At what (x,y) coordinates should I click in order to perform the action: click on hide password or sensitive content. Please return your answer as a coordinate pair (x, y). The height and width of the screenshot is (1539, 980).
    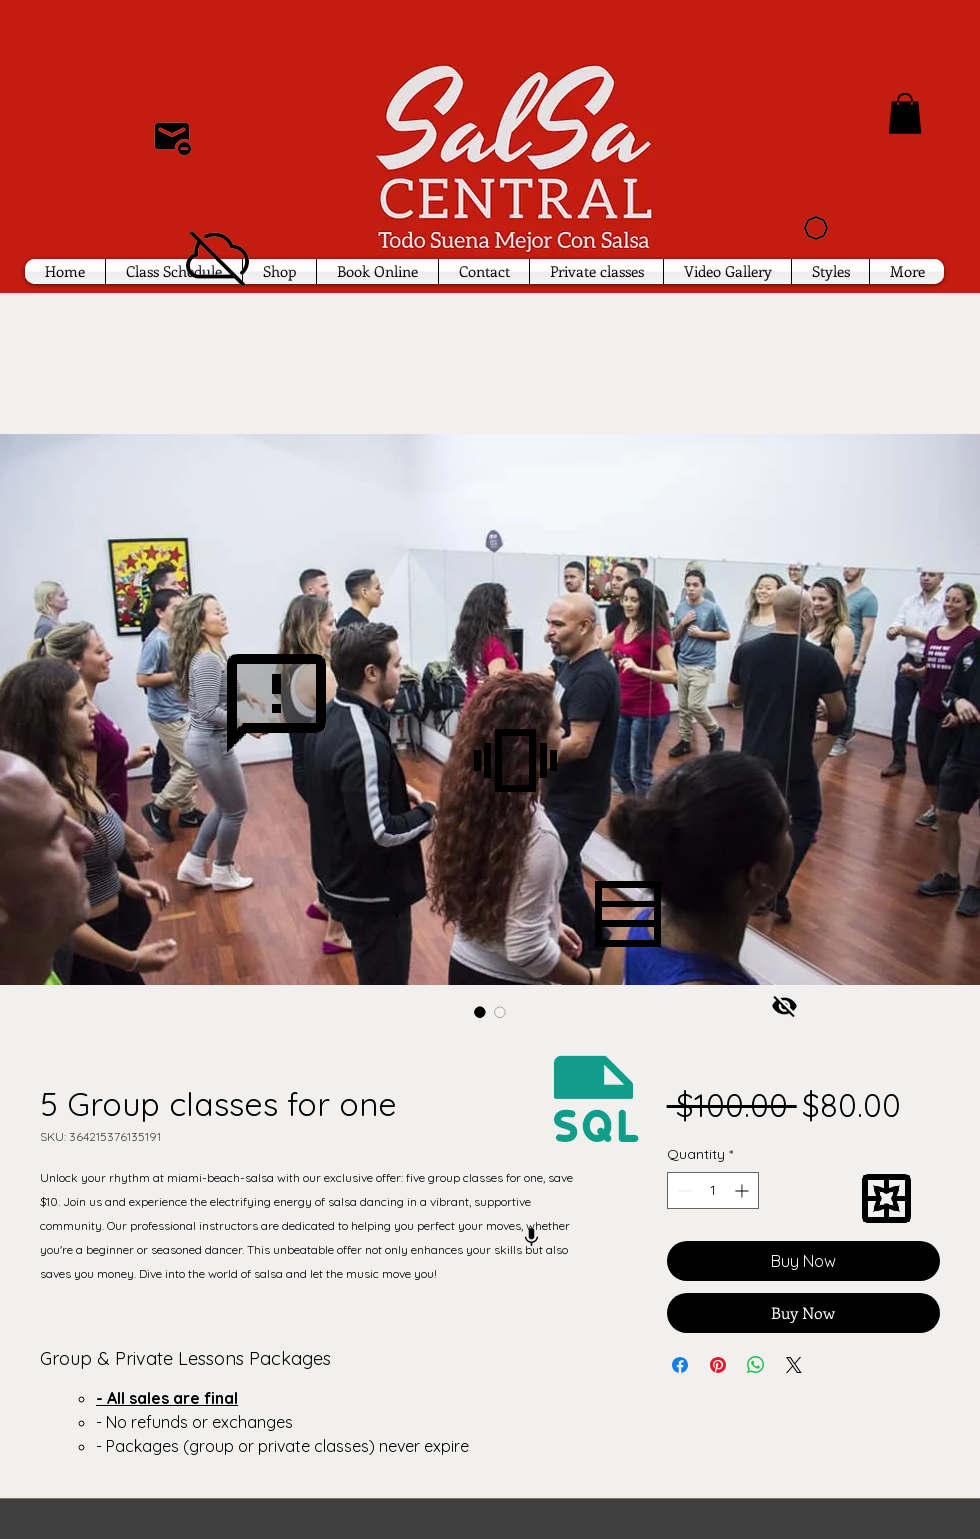
    Looking at the image, I should click on (784, 1006).